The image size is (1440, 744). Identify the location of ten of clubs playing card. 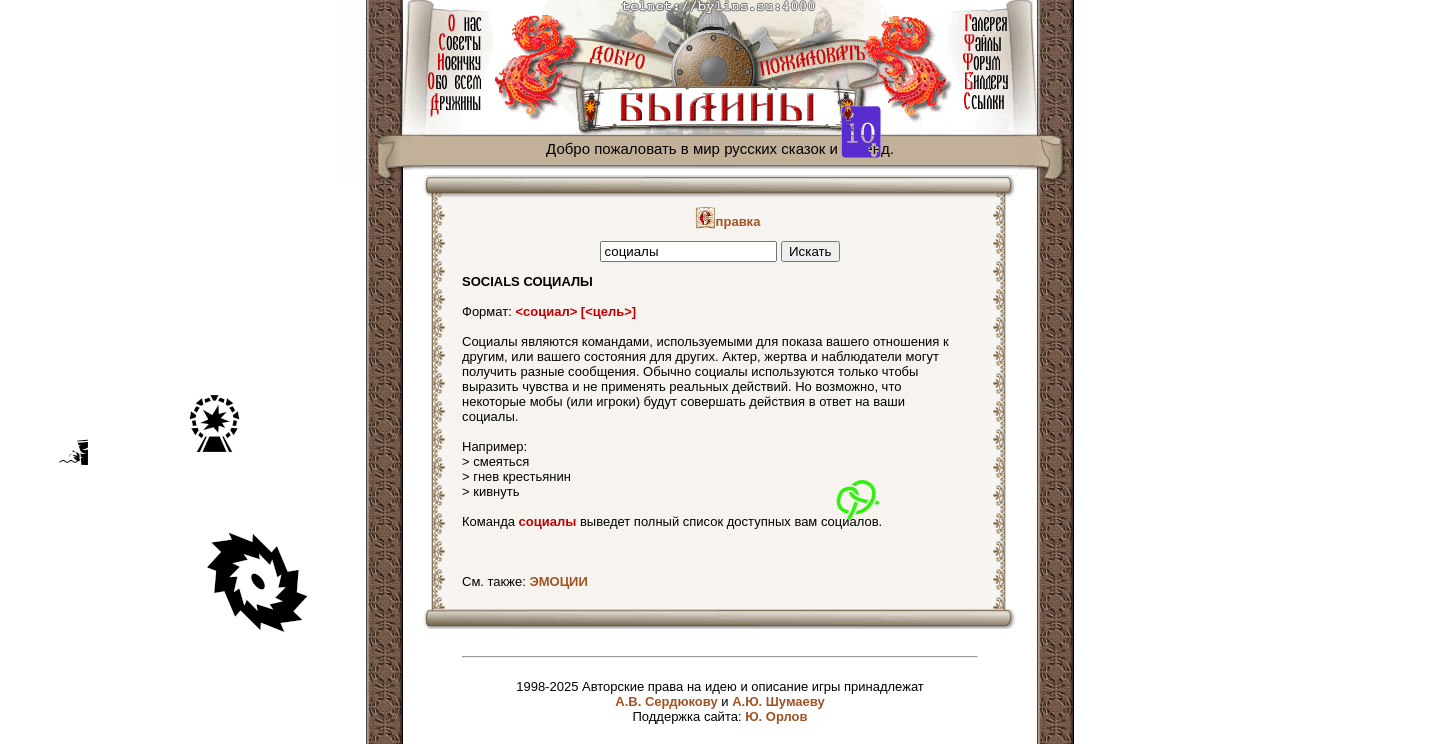
(861, 132).